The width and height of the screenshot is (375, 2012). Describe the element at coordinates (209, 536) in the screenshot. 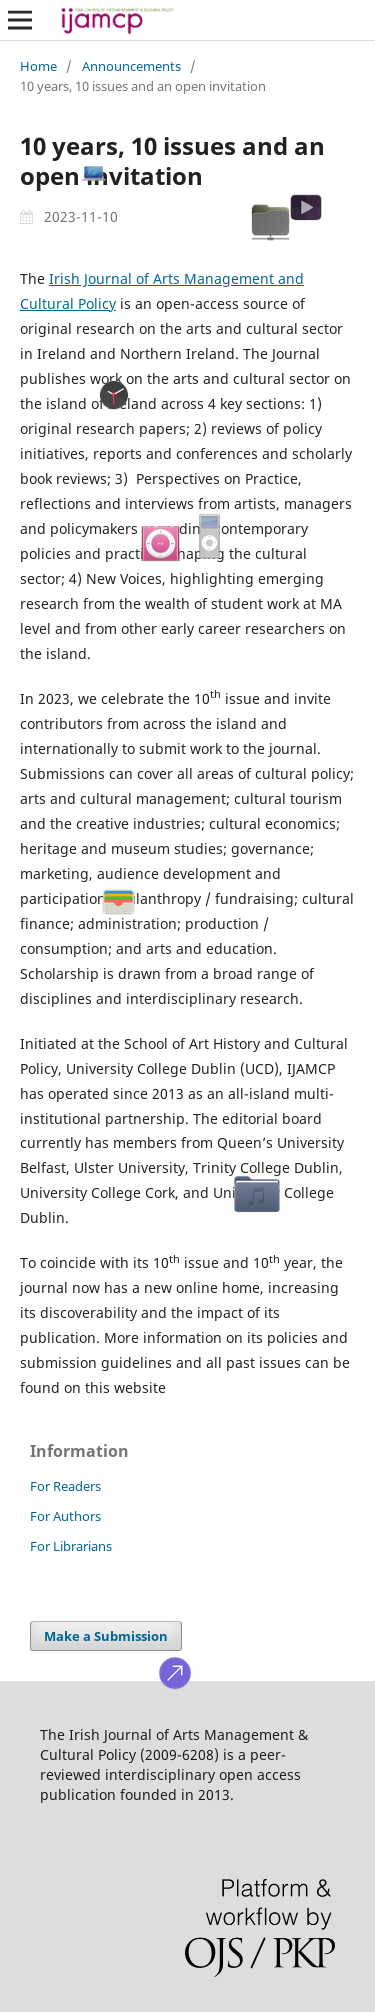

I see `iPod nano device connected` at that location.